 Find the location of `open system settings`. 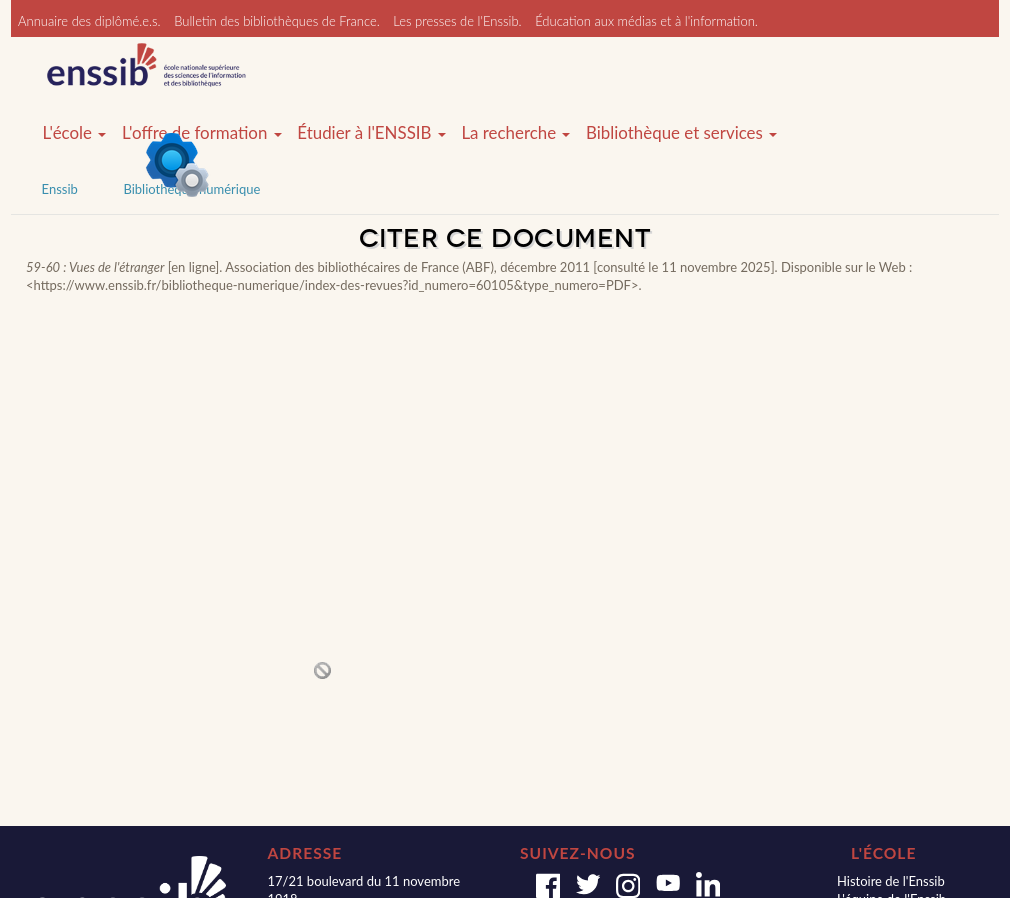

open system settings is located at coordinates (178, 166).